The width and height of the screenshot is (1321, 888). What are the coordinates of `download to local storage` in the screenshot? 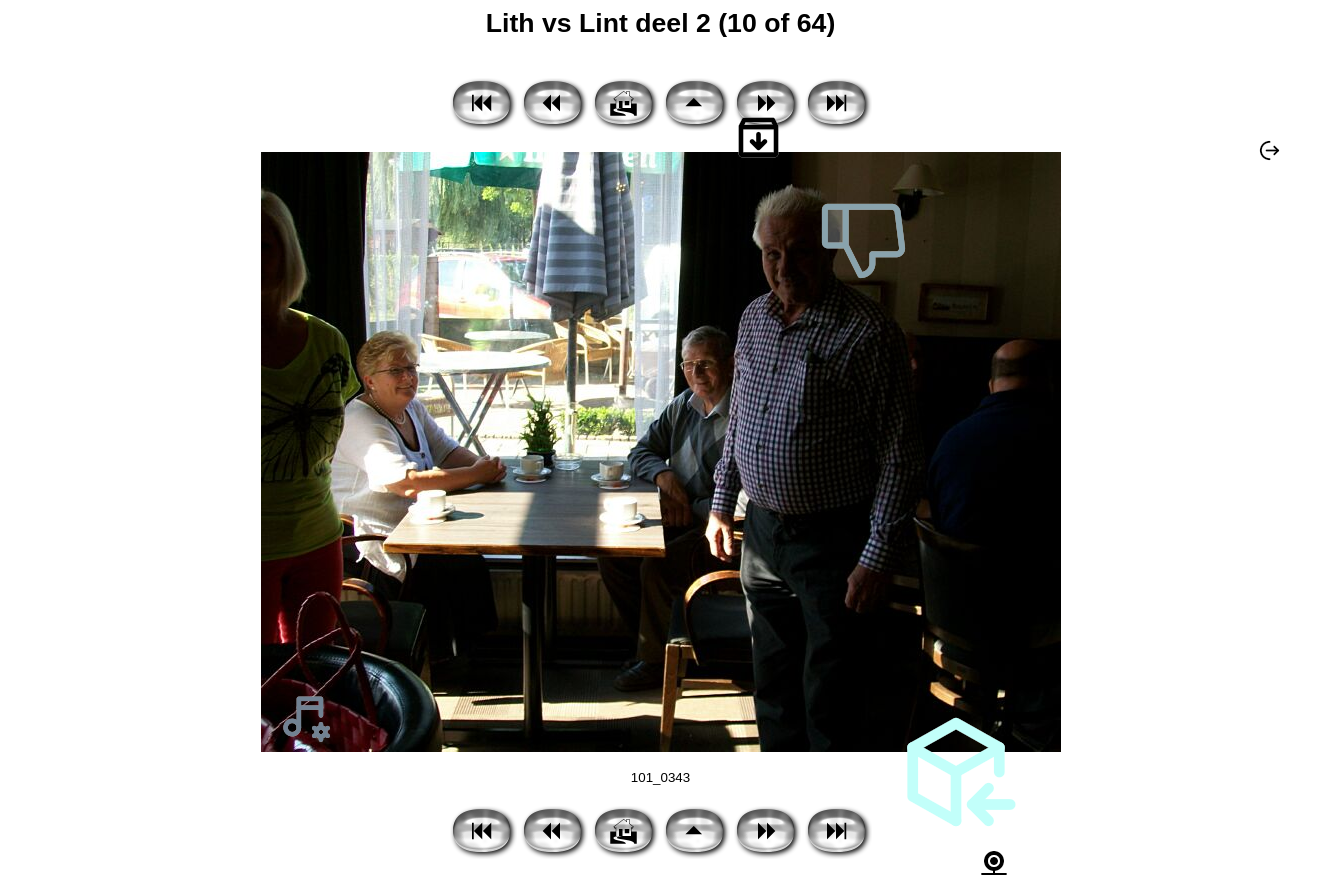 It's located at (758, 137).